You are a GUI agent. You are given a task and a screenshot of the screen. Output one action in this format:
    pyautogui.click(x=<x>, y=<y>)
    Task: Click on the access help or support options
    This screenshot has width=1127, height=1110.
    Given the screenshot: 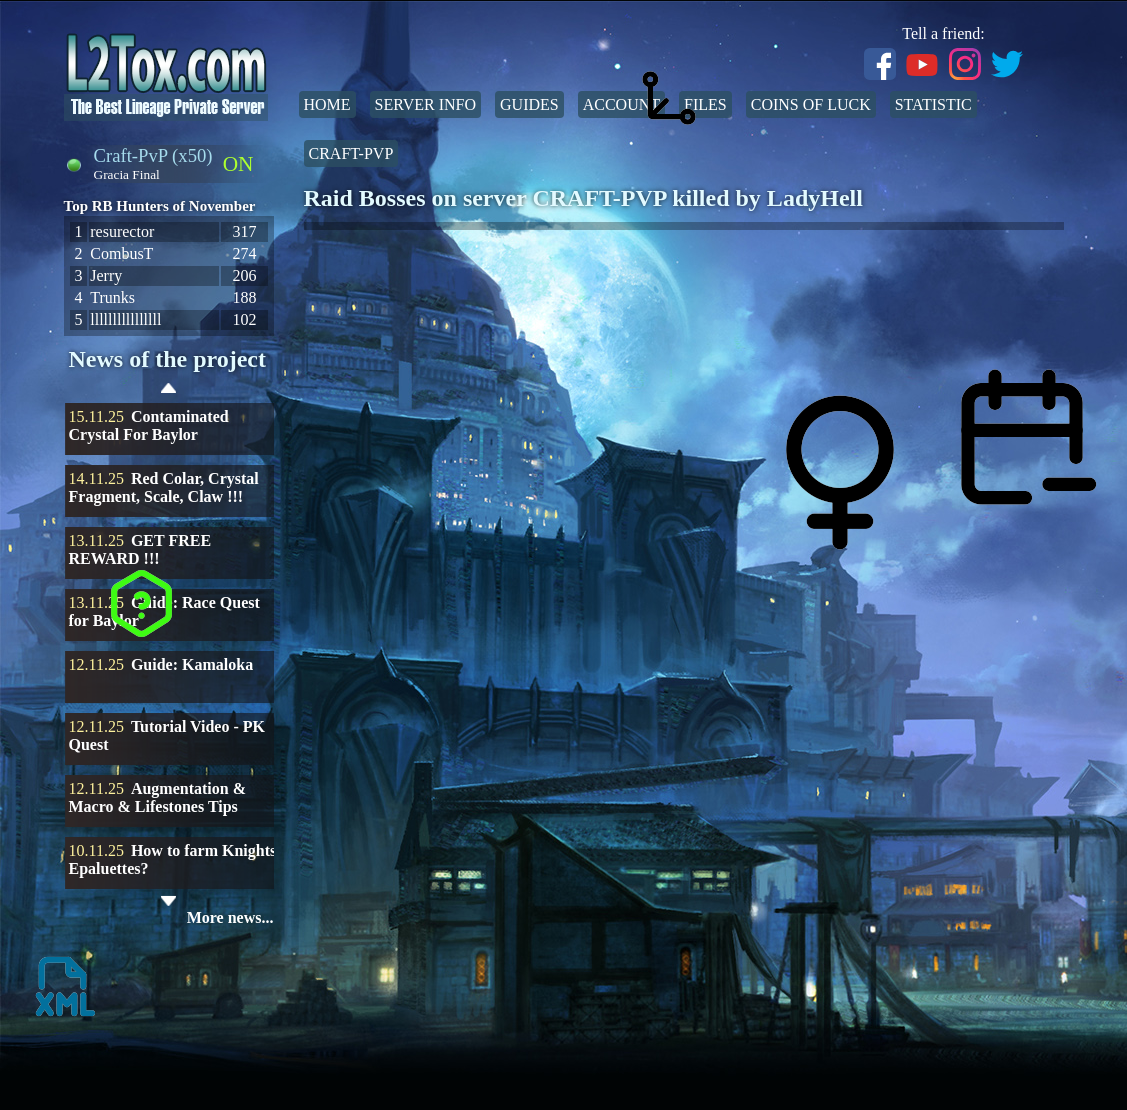 What is the action you would take?
    pyautogui.click(x=141, y=603)
    